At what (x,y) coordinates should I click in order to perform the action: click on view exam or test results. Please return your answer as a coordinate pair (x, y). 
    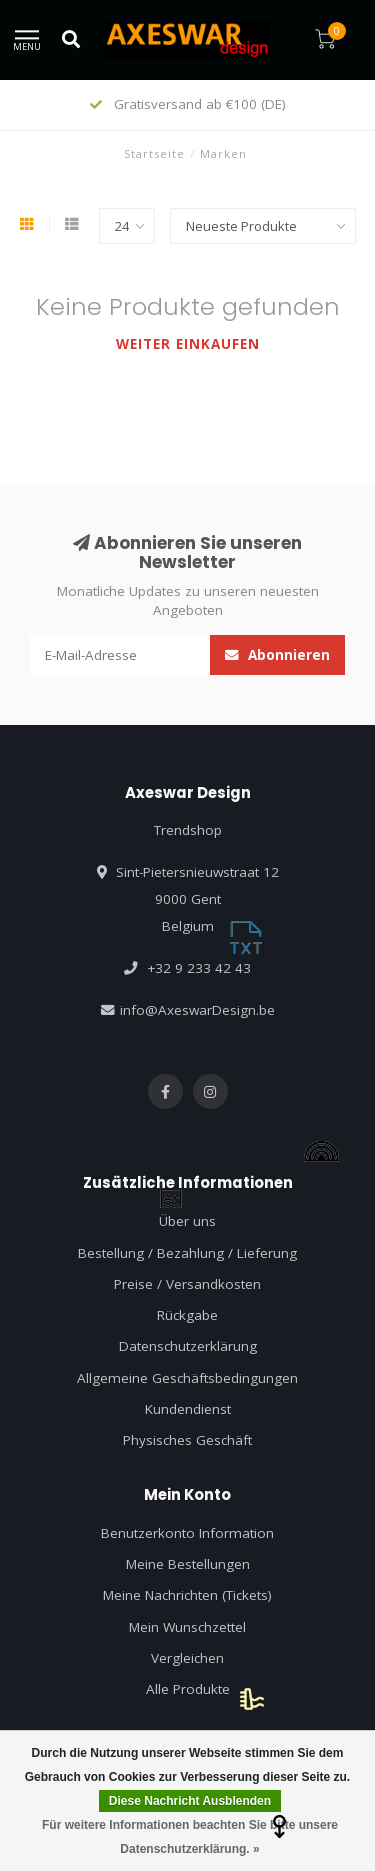
    Looking at the image, I should click on (171, 1198).